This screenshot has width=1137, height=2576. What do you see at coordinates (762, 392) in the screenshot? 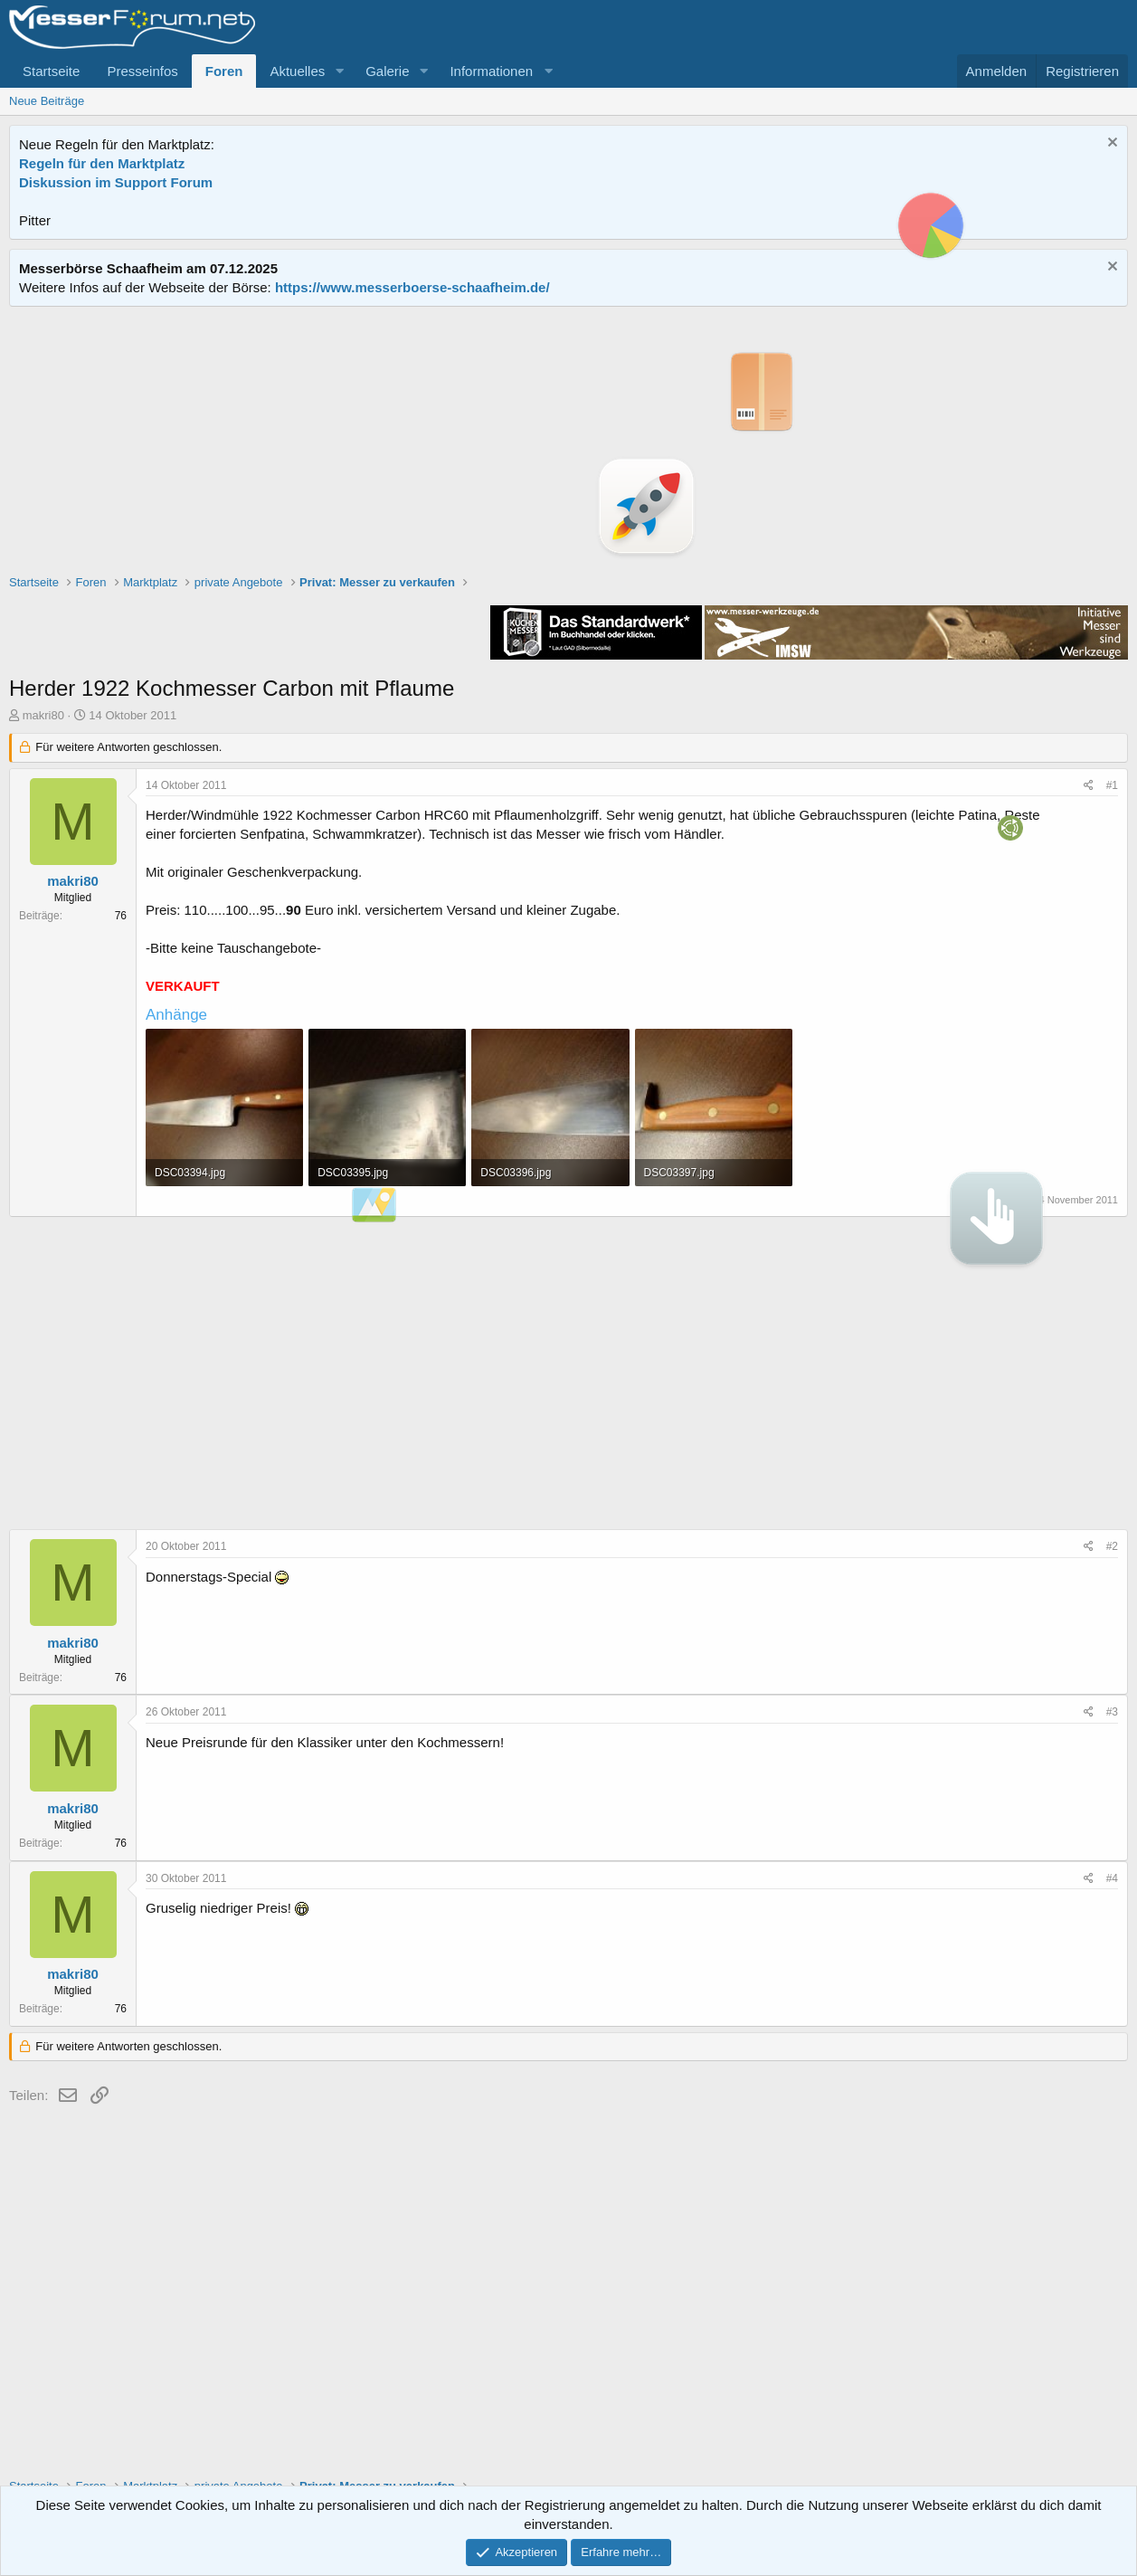
I see `install or manage software packages` at bounding box center [762, 392].